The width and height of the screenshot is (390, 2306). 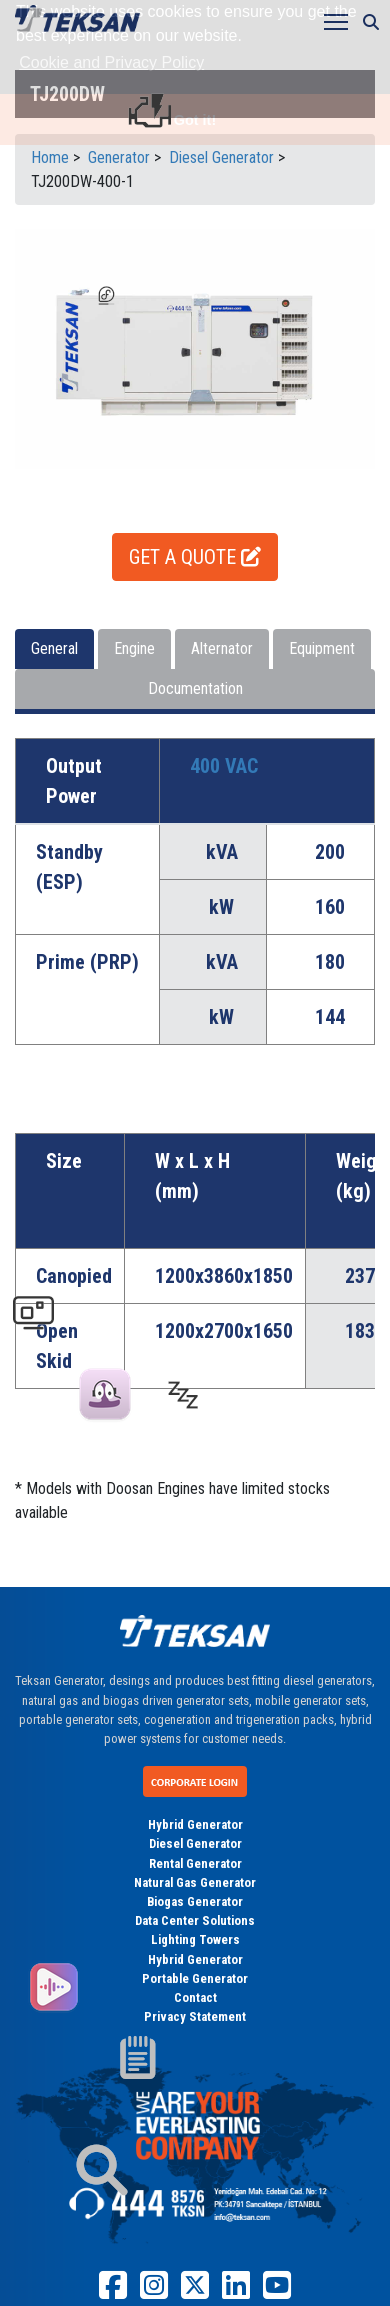 What do you see at coordinates (106, 295) in the screenshot?
I see `launch fedora linux installer` at bounding box center [106, 295].